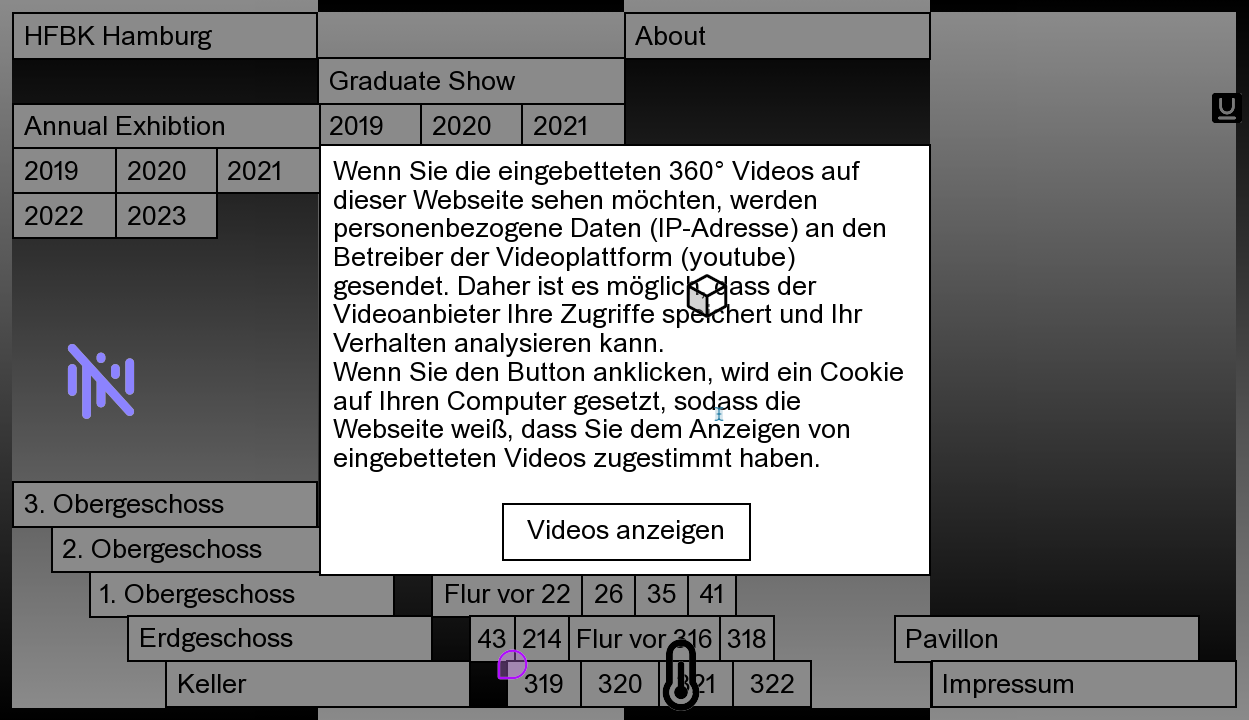 The height and width of the screenshot is (720, 1249). I want to click on apply underline formatting to selected text, so click(1227, 108).